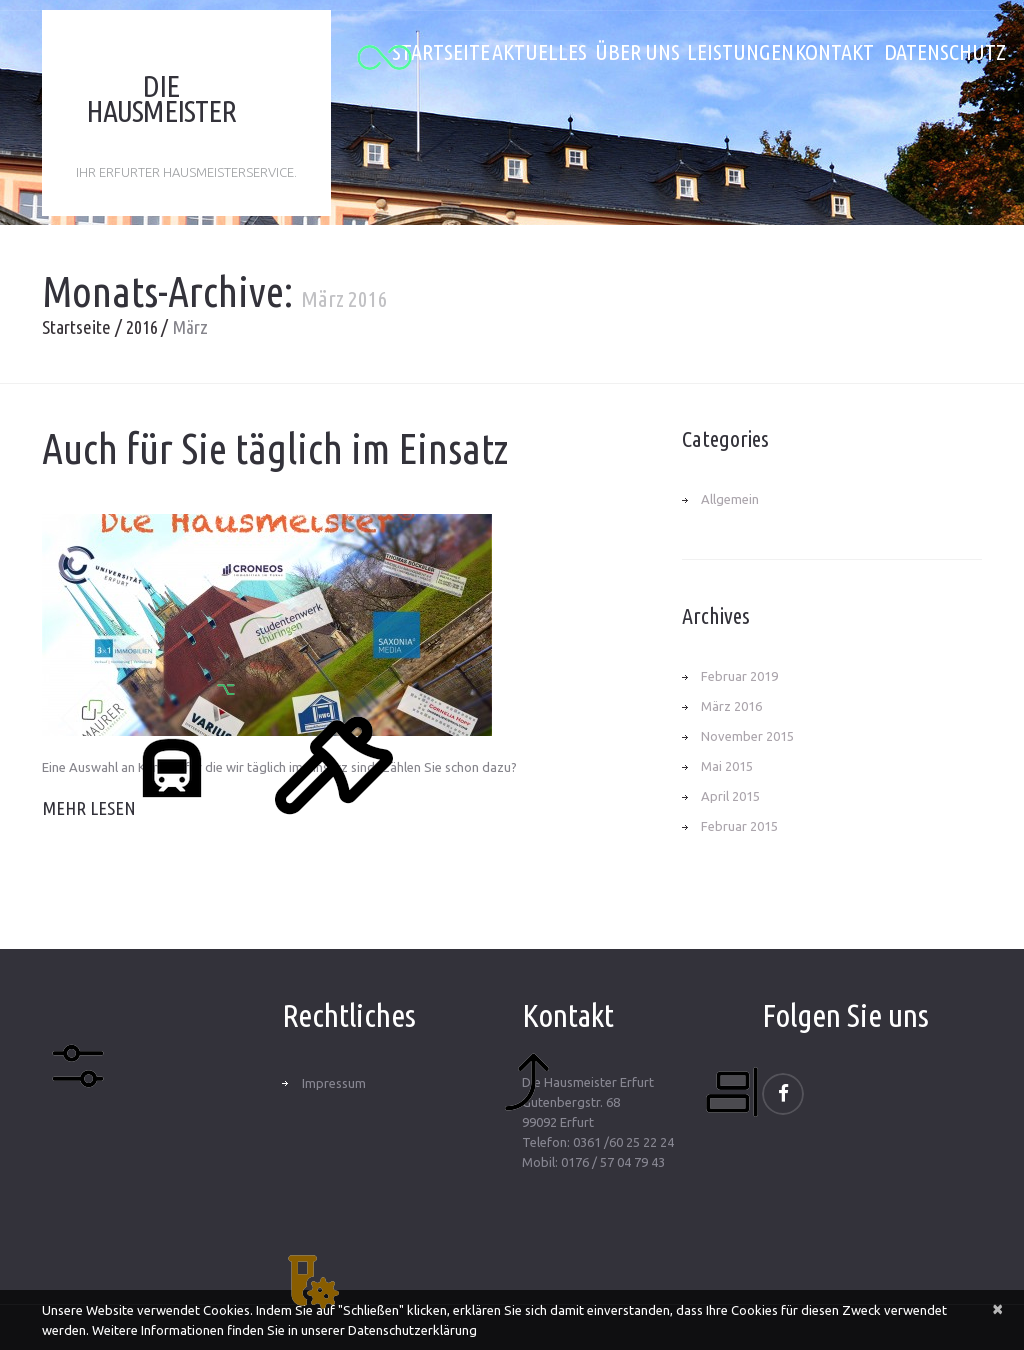 This screenshot has height=1350, width=1024. I want to click on align text or content to the right, so click(733, 1092).